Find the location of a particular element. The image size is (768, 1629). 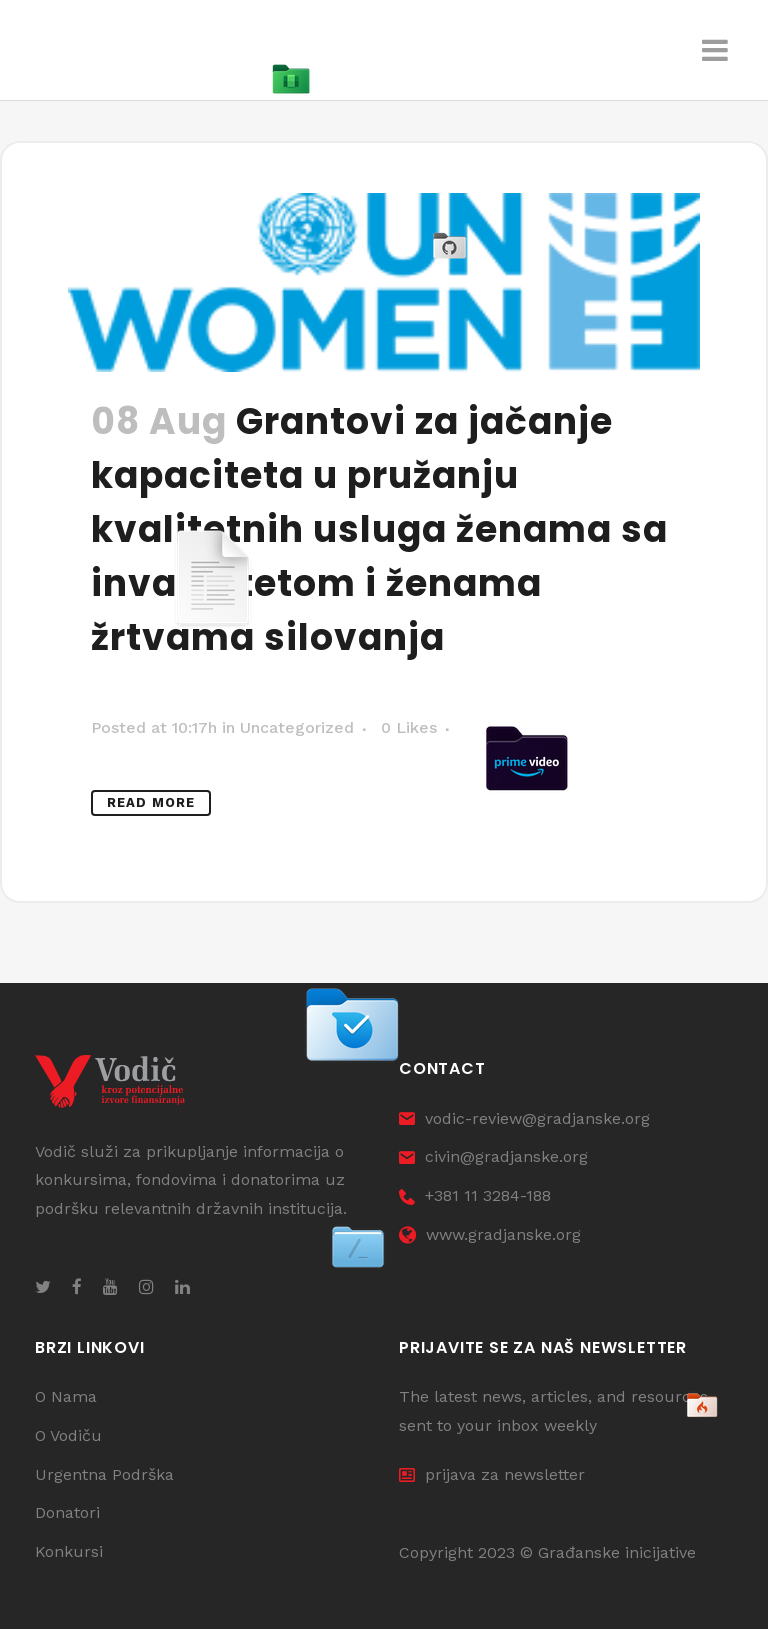

folder containing prime video downloads or media is located at coordinates (526, 760).